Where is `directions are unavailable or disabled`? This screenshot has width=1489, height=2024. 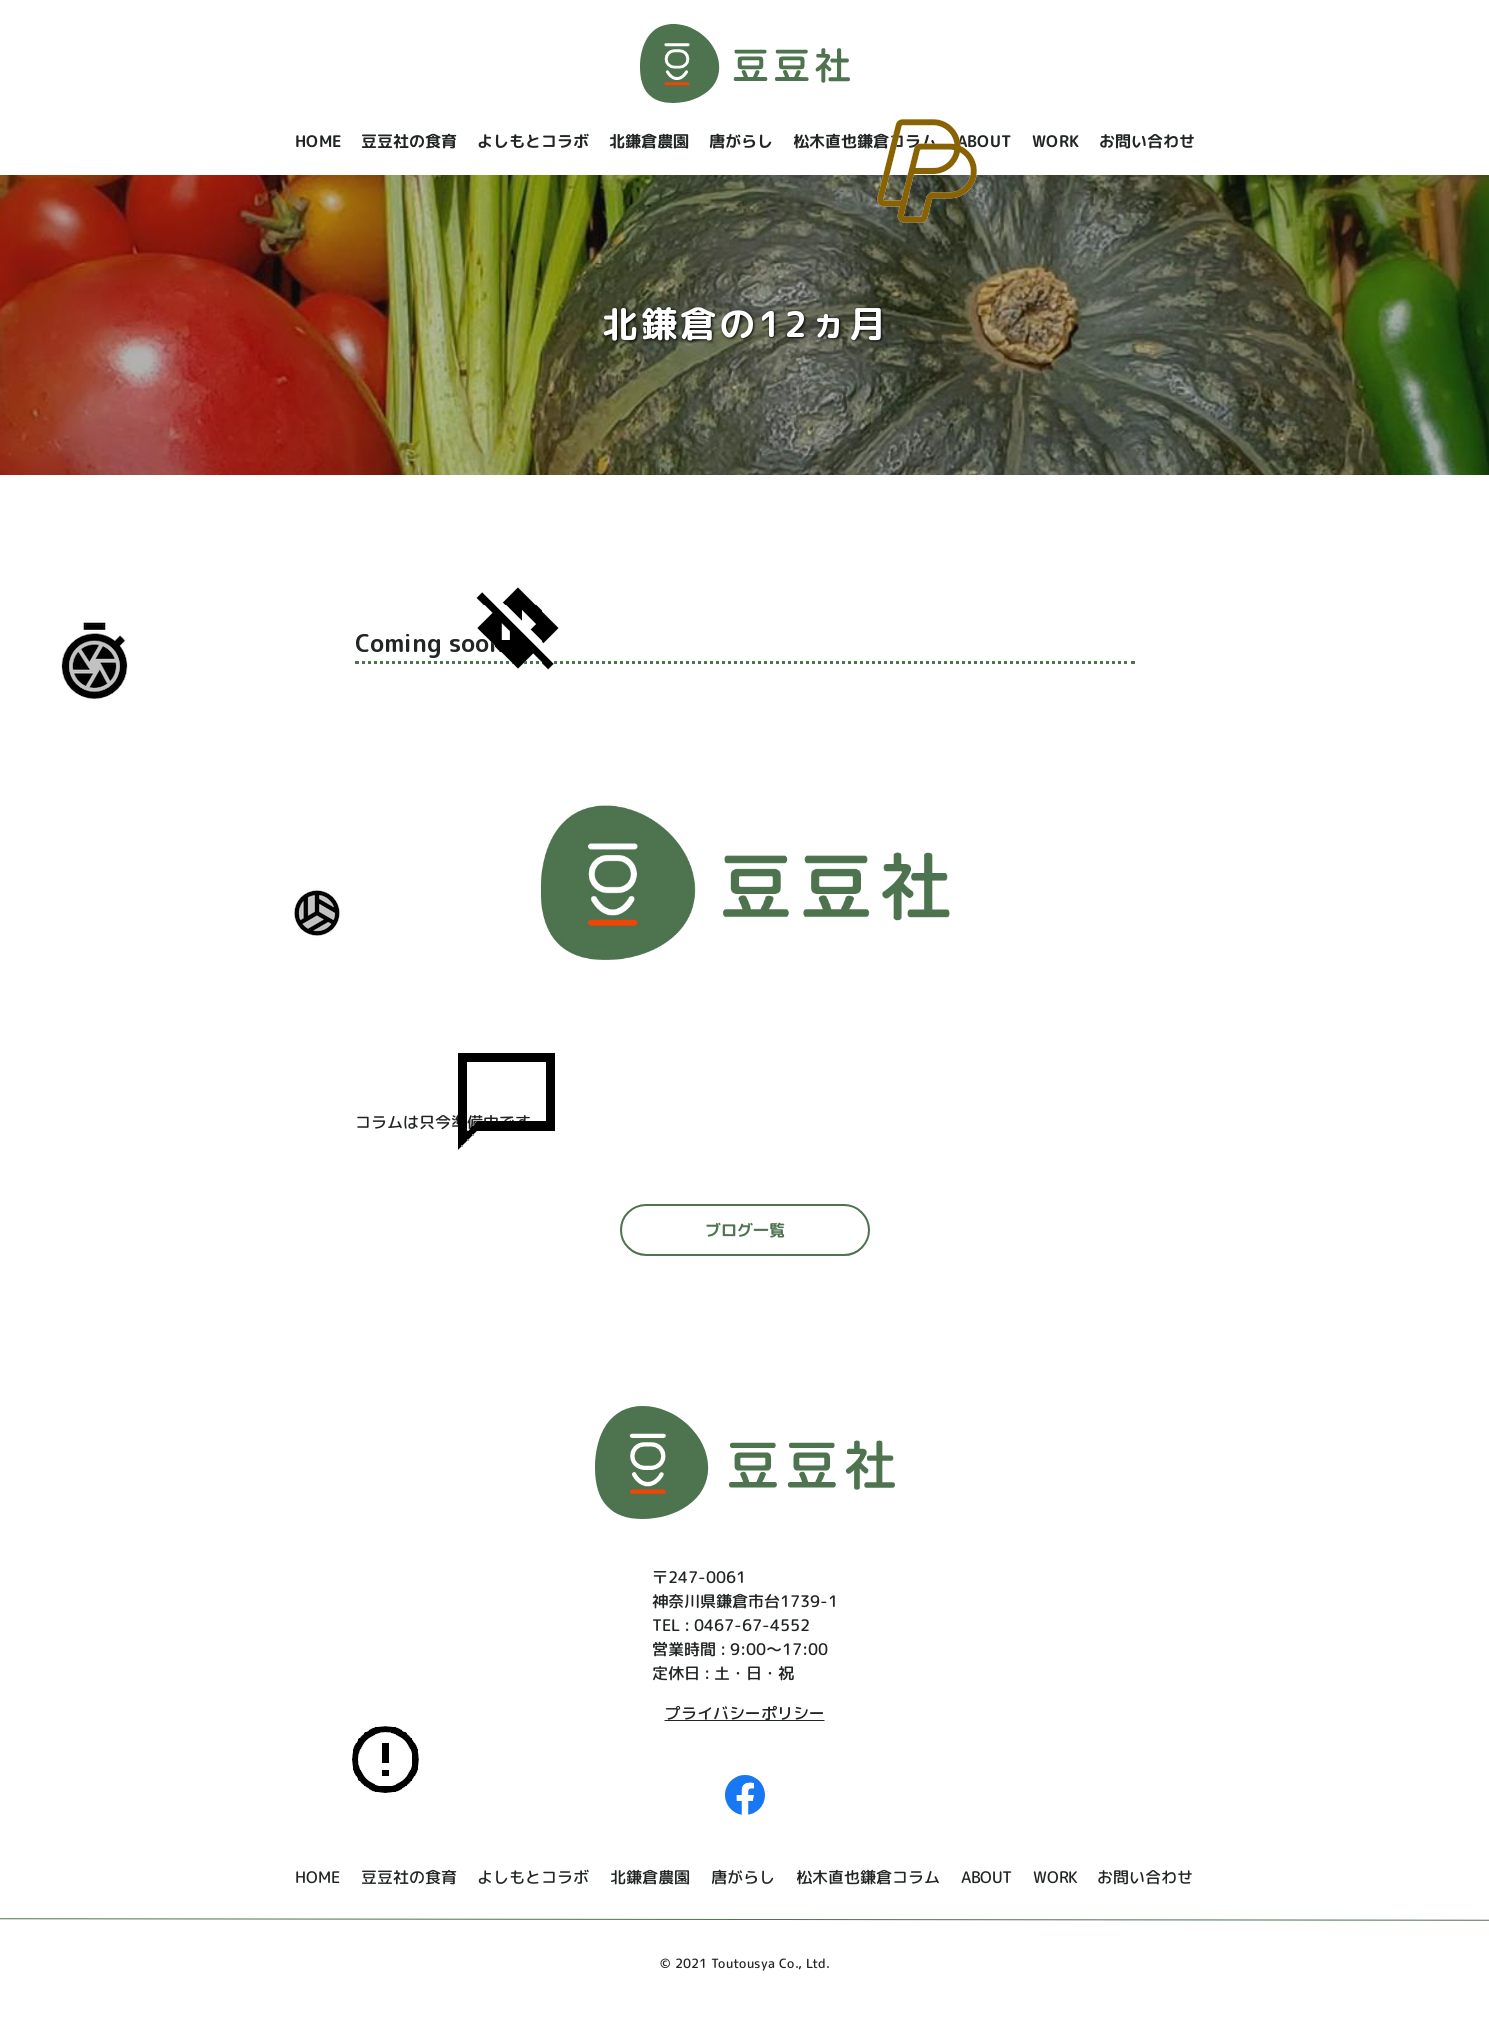 directions are unavailable or disabled is located at coordinates (518, 628).